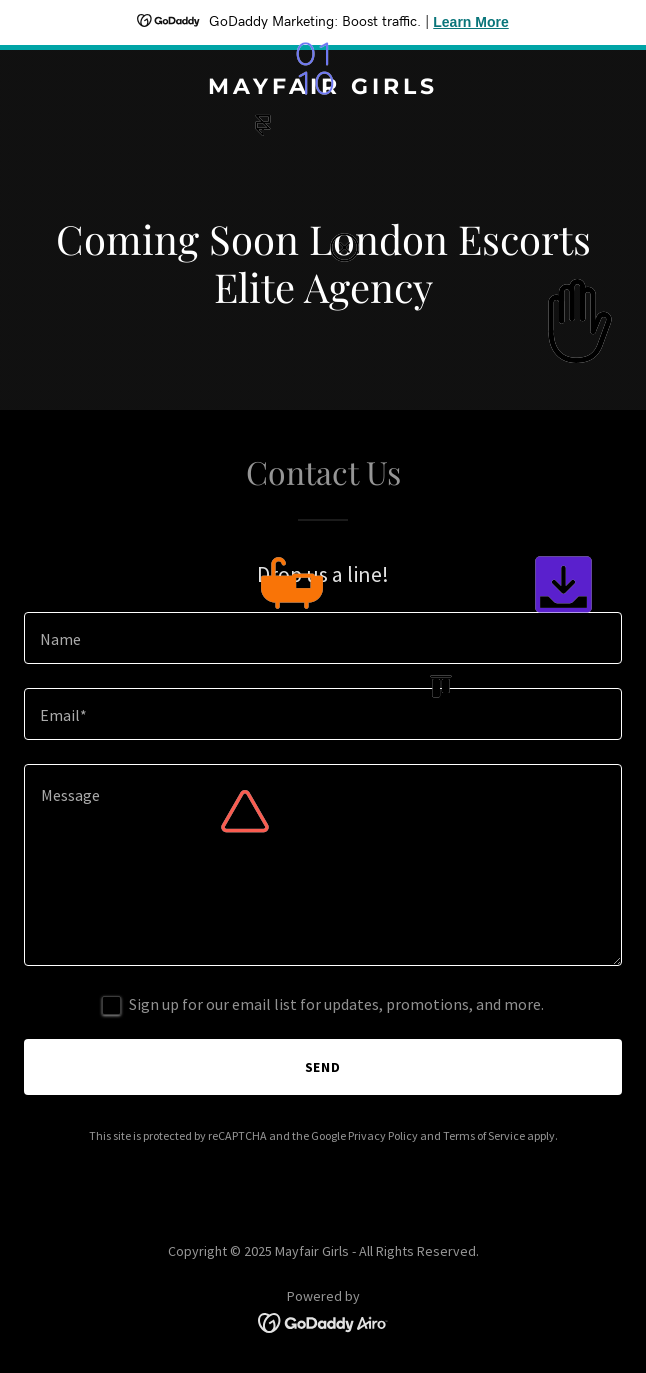 This screenshot has width=646, height=1373. Describe the element at coordinates (314, 68) in the screenshot. I see `view or access binary/code data` at that location.